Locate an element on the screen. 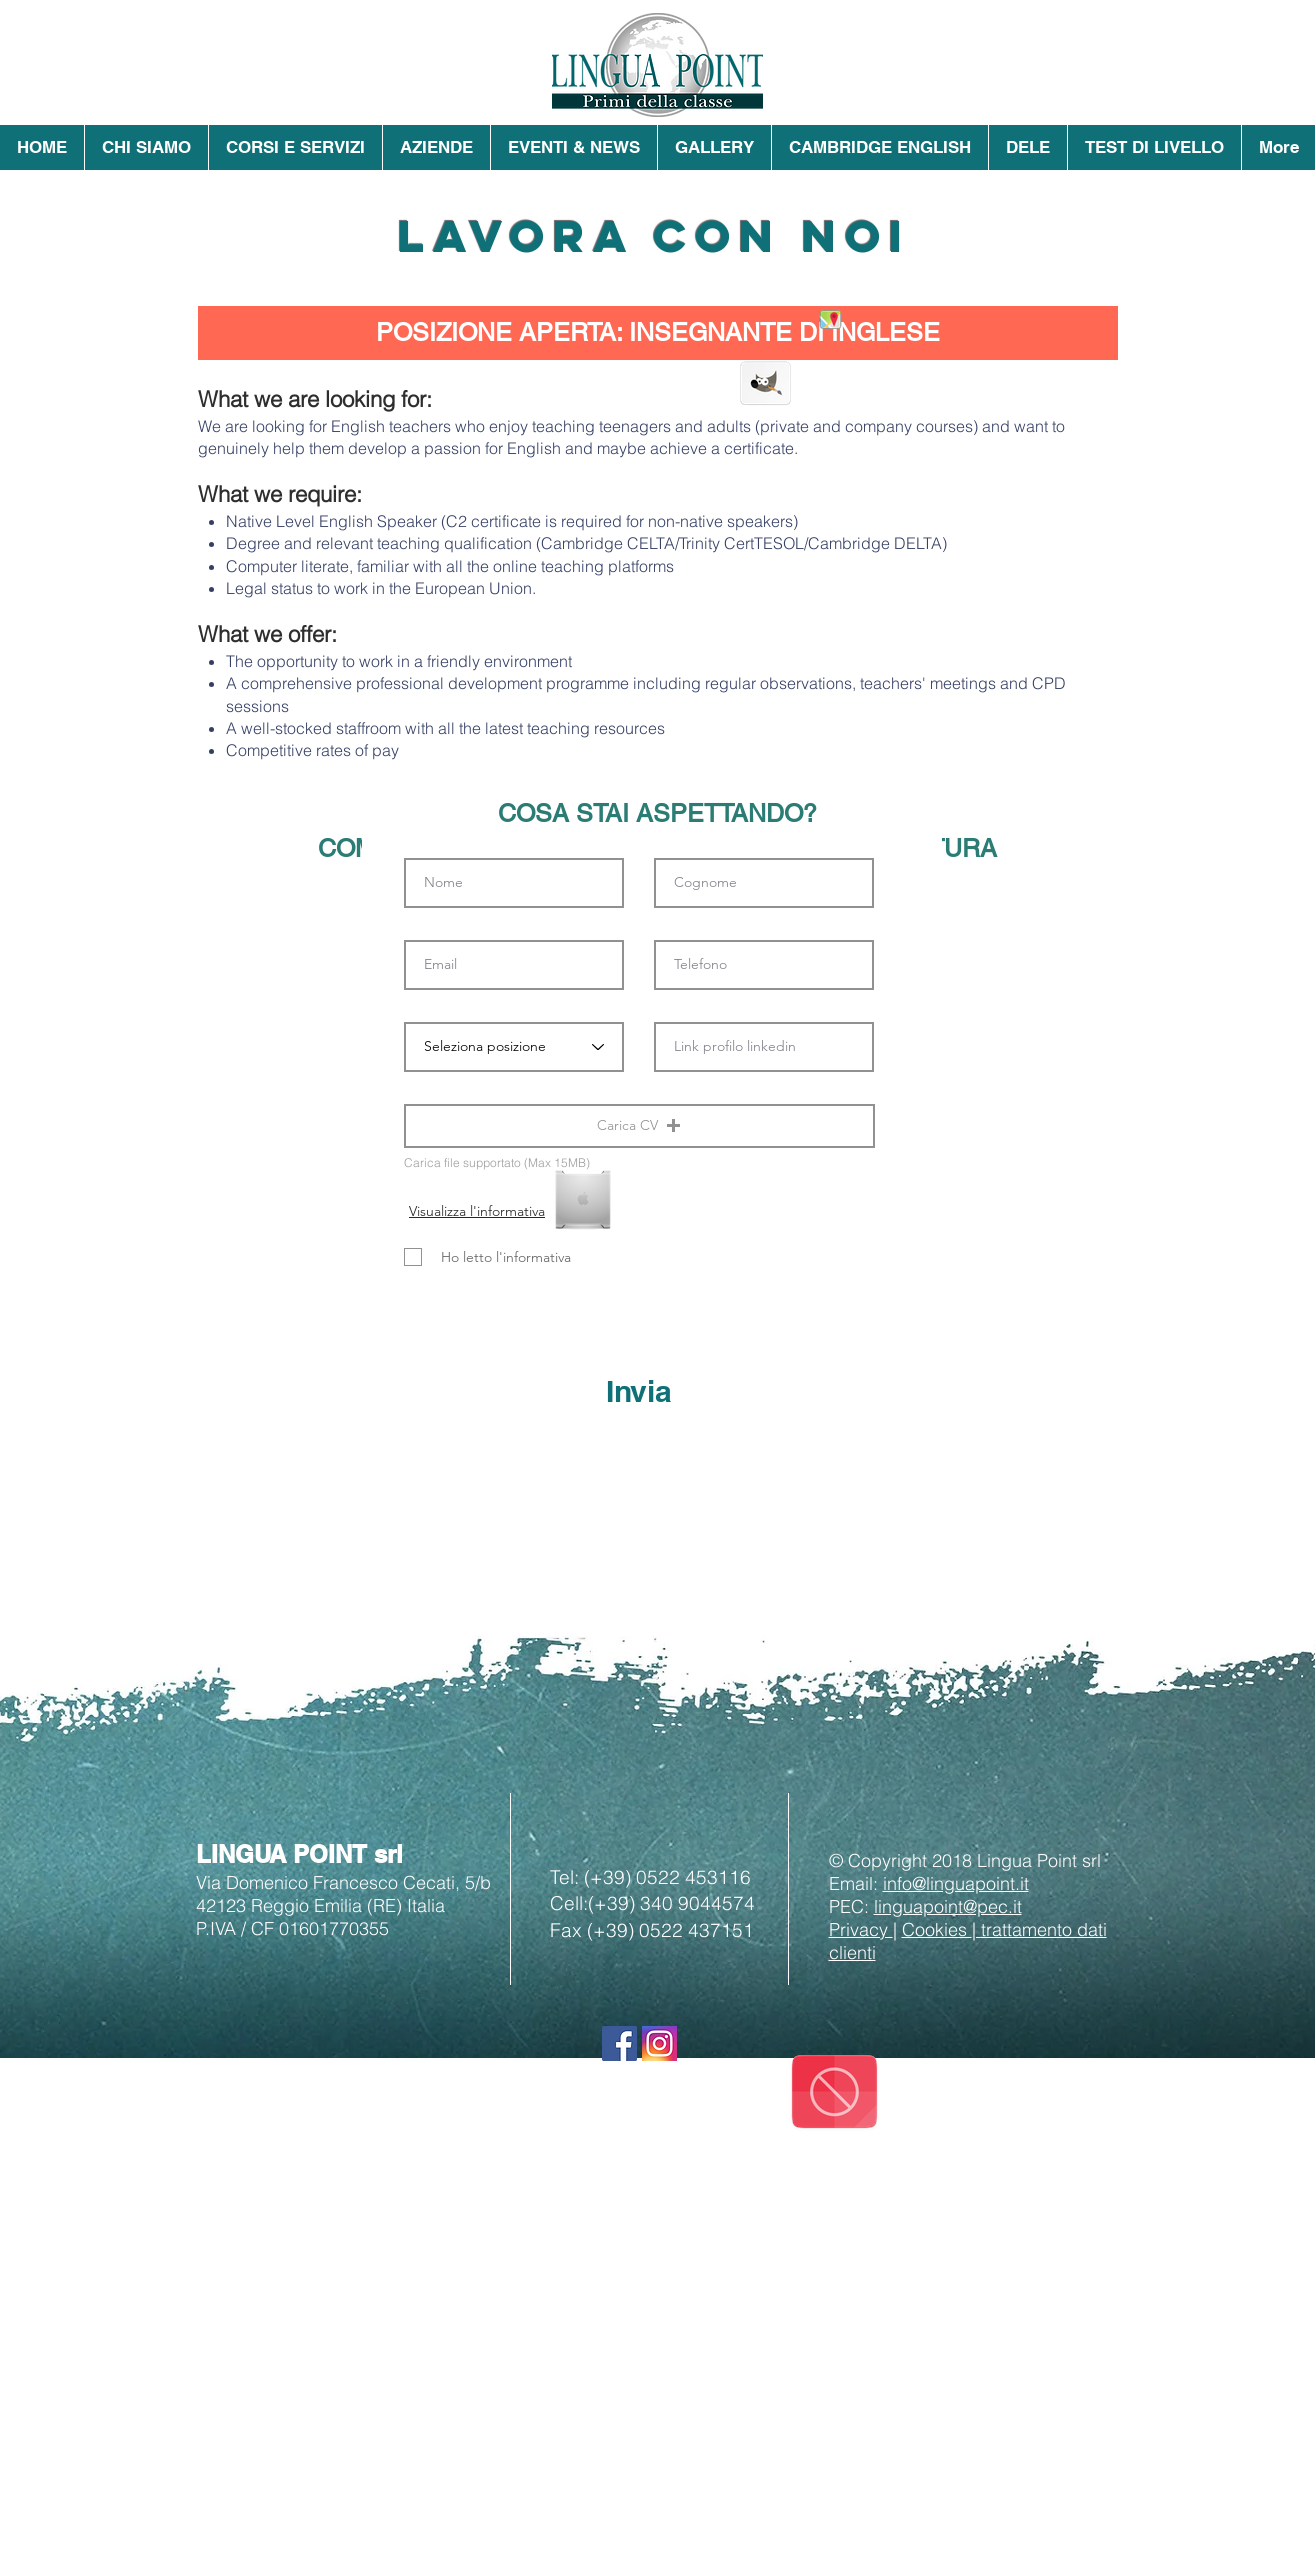 The height and width of the screenshot is (2565, 1315). indicates mac pro desktop computer in system settings is located at coordinates (583, 1200).